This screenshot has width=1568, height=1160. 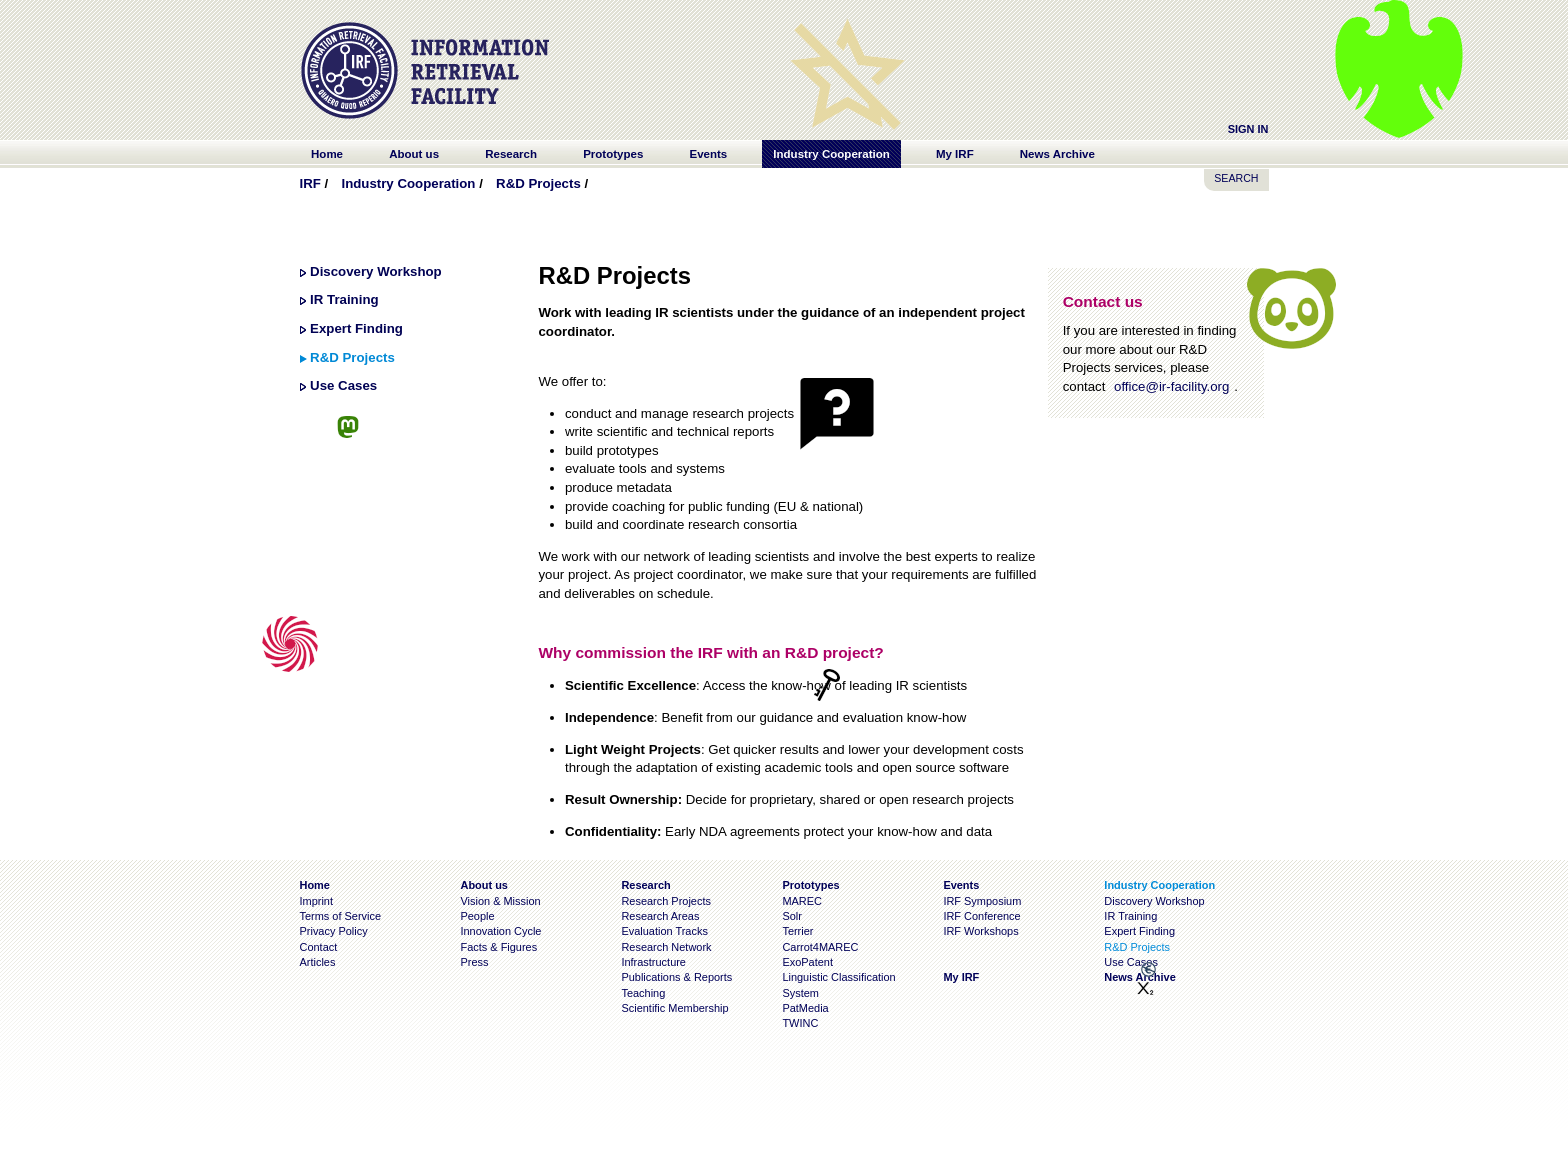 I want to click on open keeweb password manager, so click(x=827, y=685).